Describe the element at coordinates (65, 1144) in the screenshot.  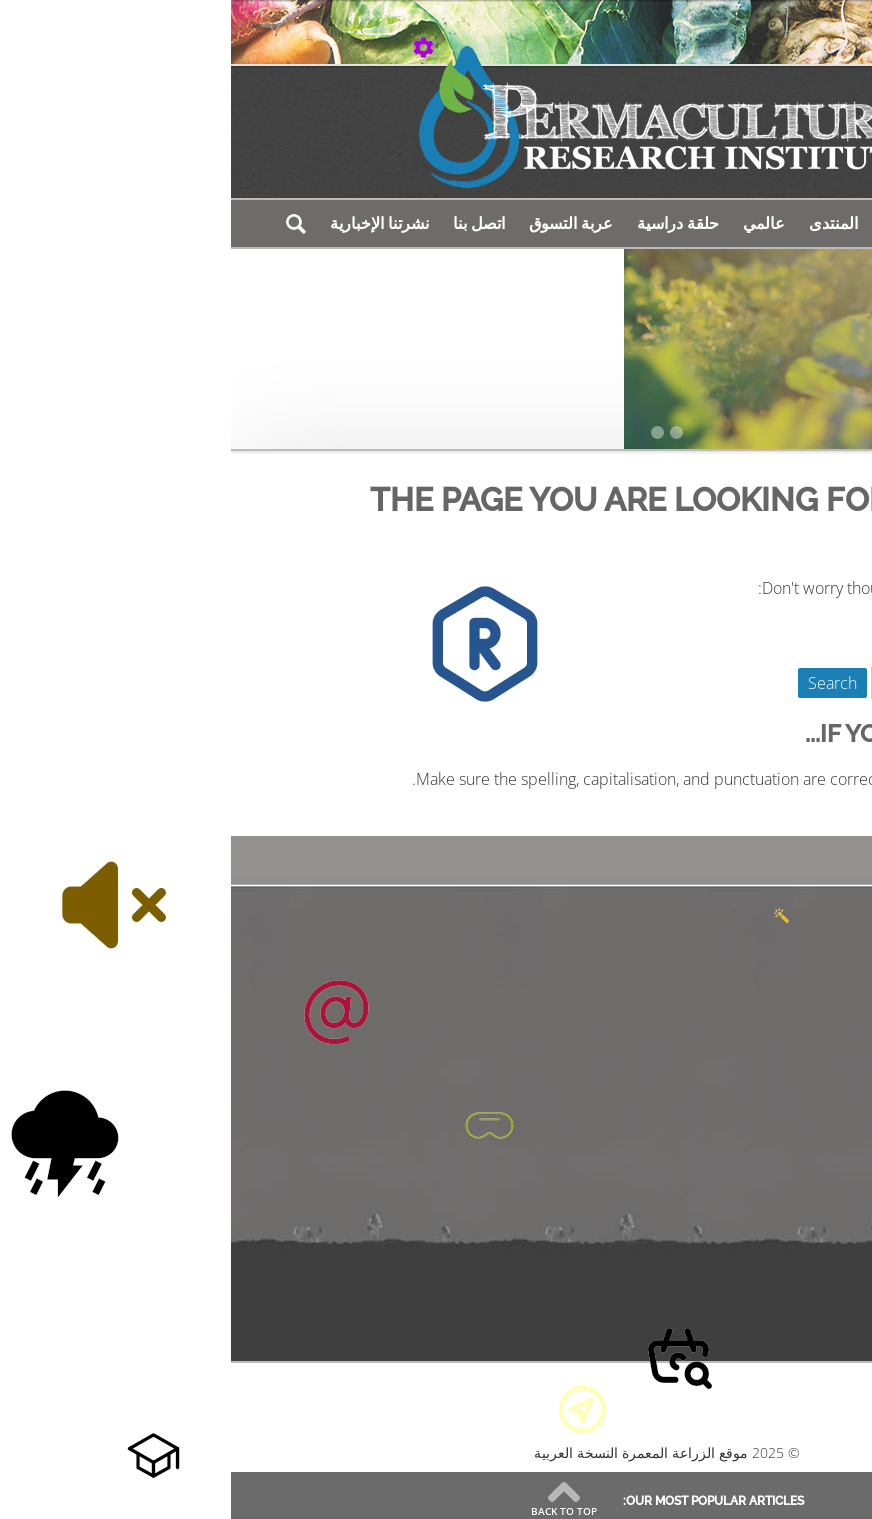
I see `indicates thunderstorm weather conditions` at that location.